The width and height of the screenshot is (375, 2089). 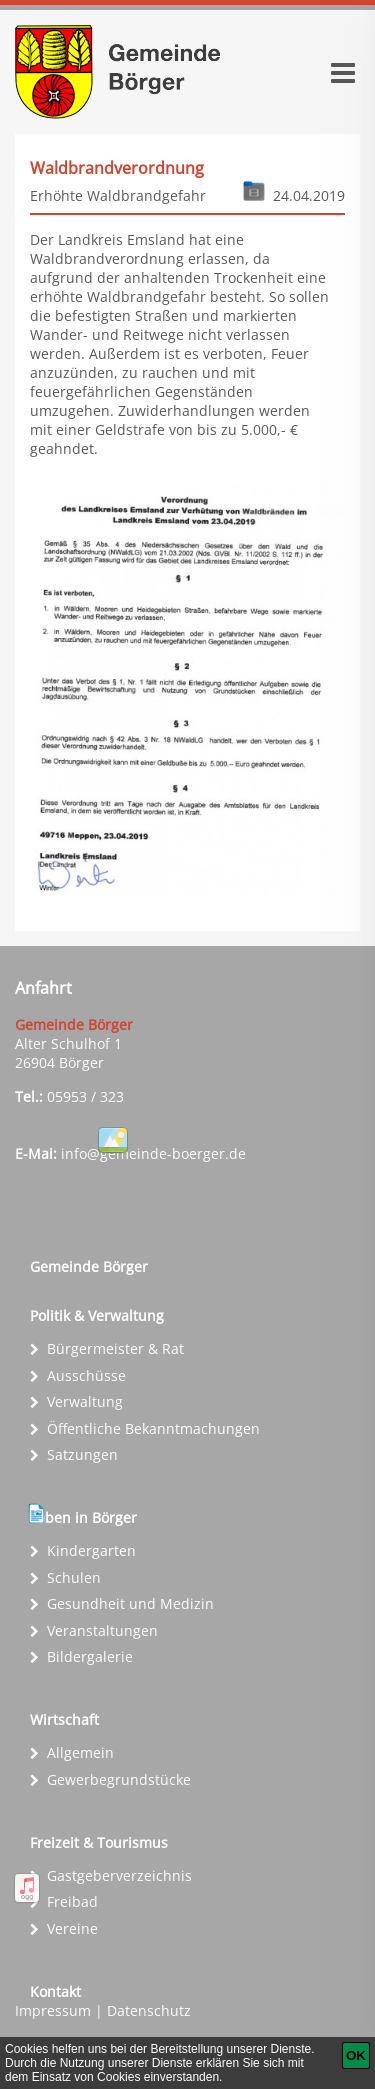 What do you see at coordinates (27, 1888) in the screenshot?
I see `an ogg vorbis audio file` at bounding box center [27, 1888].